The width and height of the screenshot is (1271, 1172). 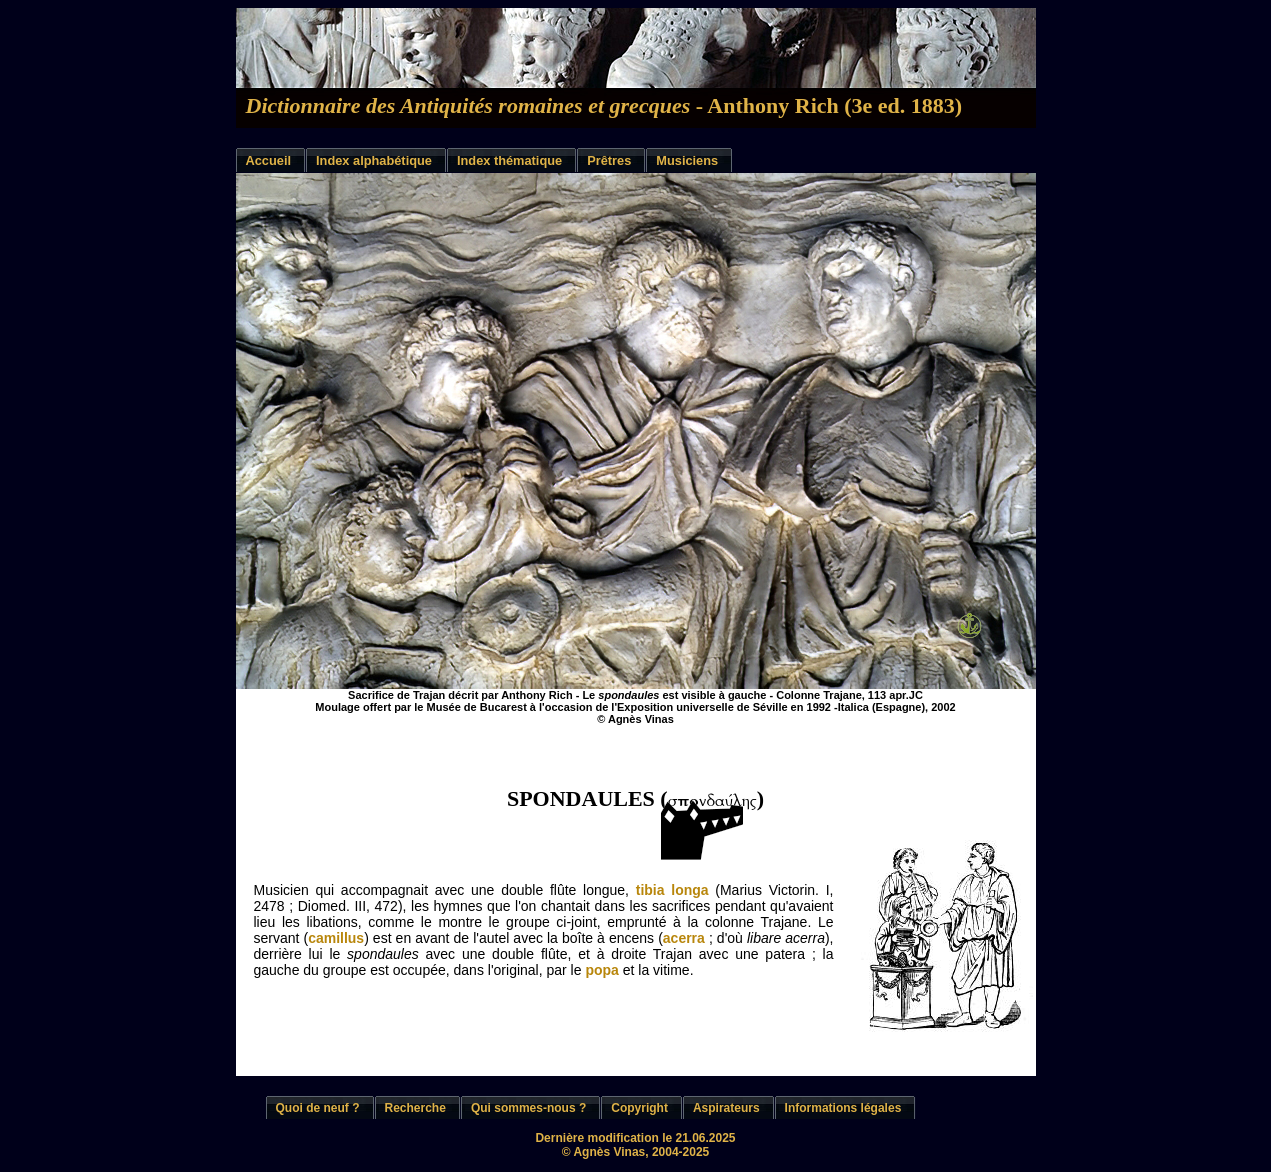 I want to click on oxc javascript toolchain logo, so click(x=969, y=625).